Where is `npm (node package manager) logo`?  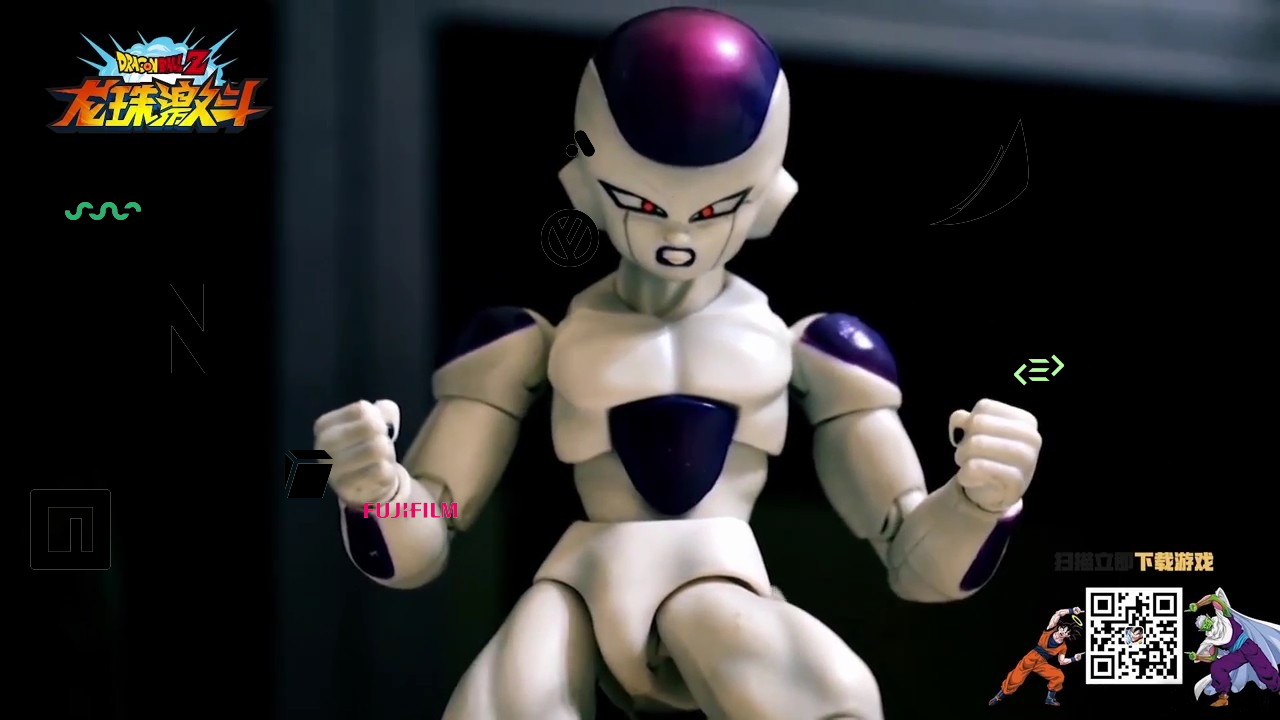 npm (node package manager) logo is located at coordinates (70, 529).